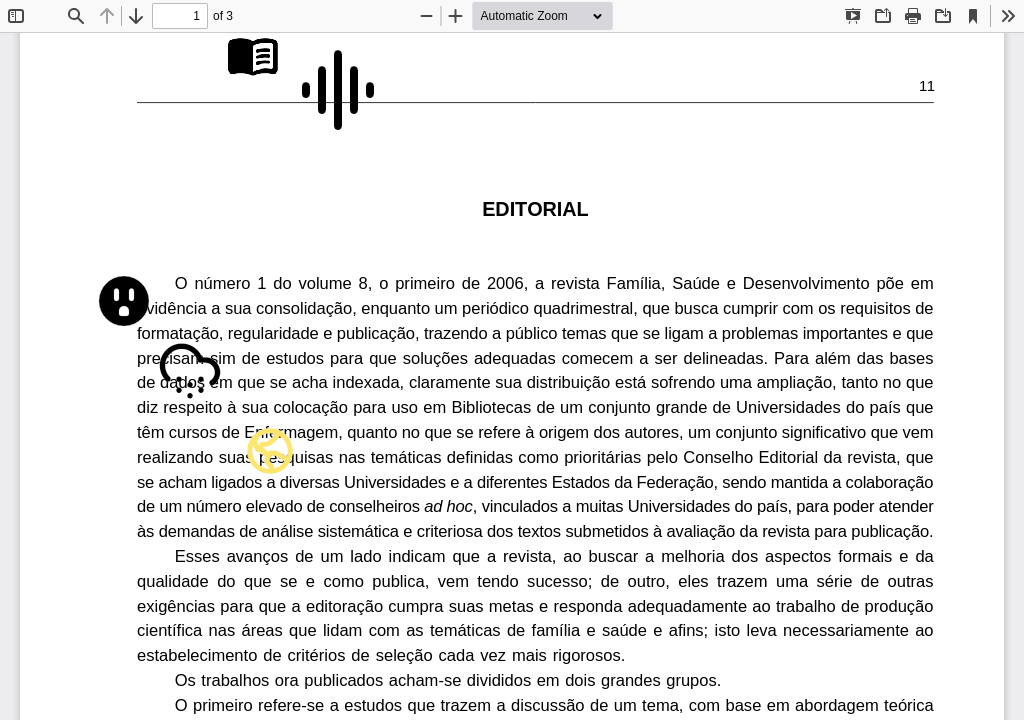  What do you see at coordinates (190, 371) in the screenshot?
I see `indicates snowy weather conditions` at bounding box center [190, 371].